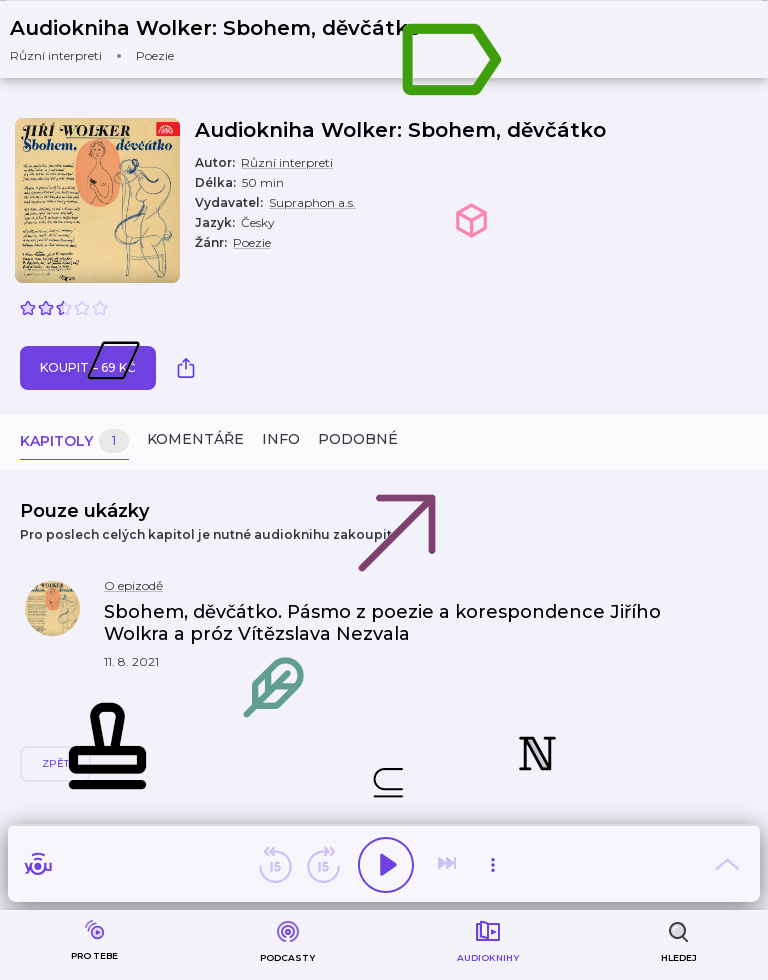 This screenshot has height=980, width=768. What do you see at coordinates (397, 533) in the screenshot?
I see `open link in new tab or window` at bounding box center [397, 533].